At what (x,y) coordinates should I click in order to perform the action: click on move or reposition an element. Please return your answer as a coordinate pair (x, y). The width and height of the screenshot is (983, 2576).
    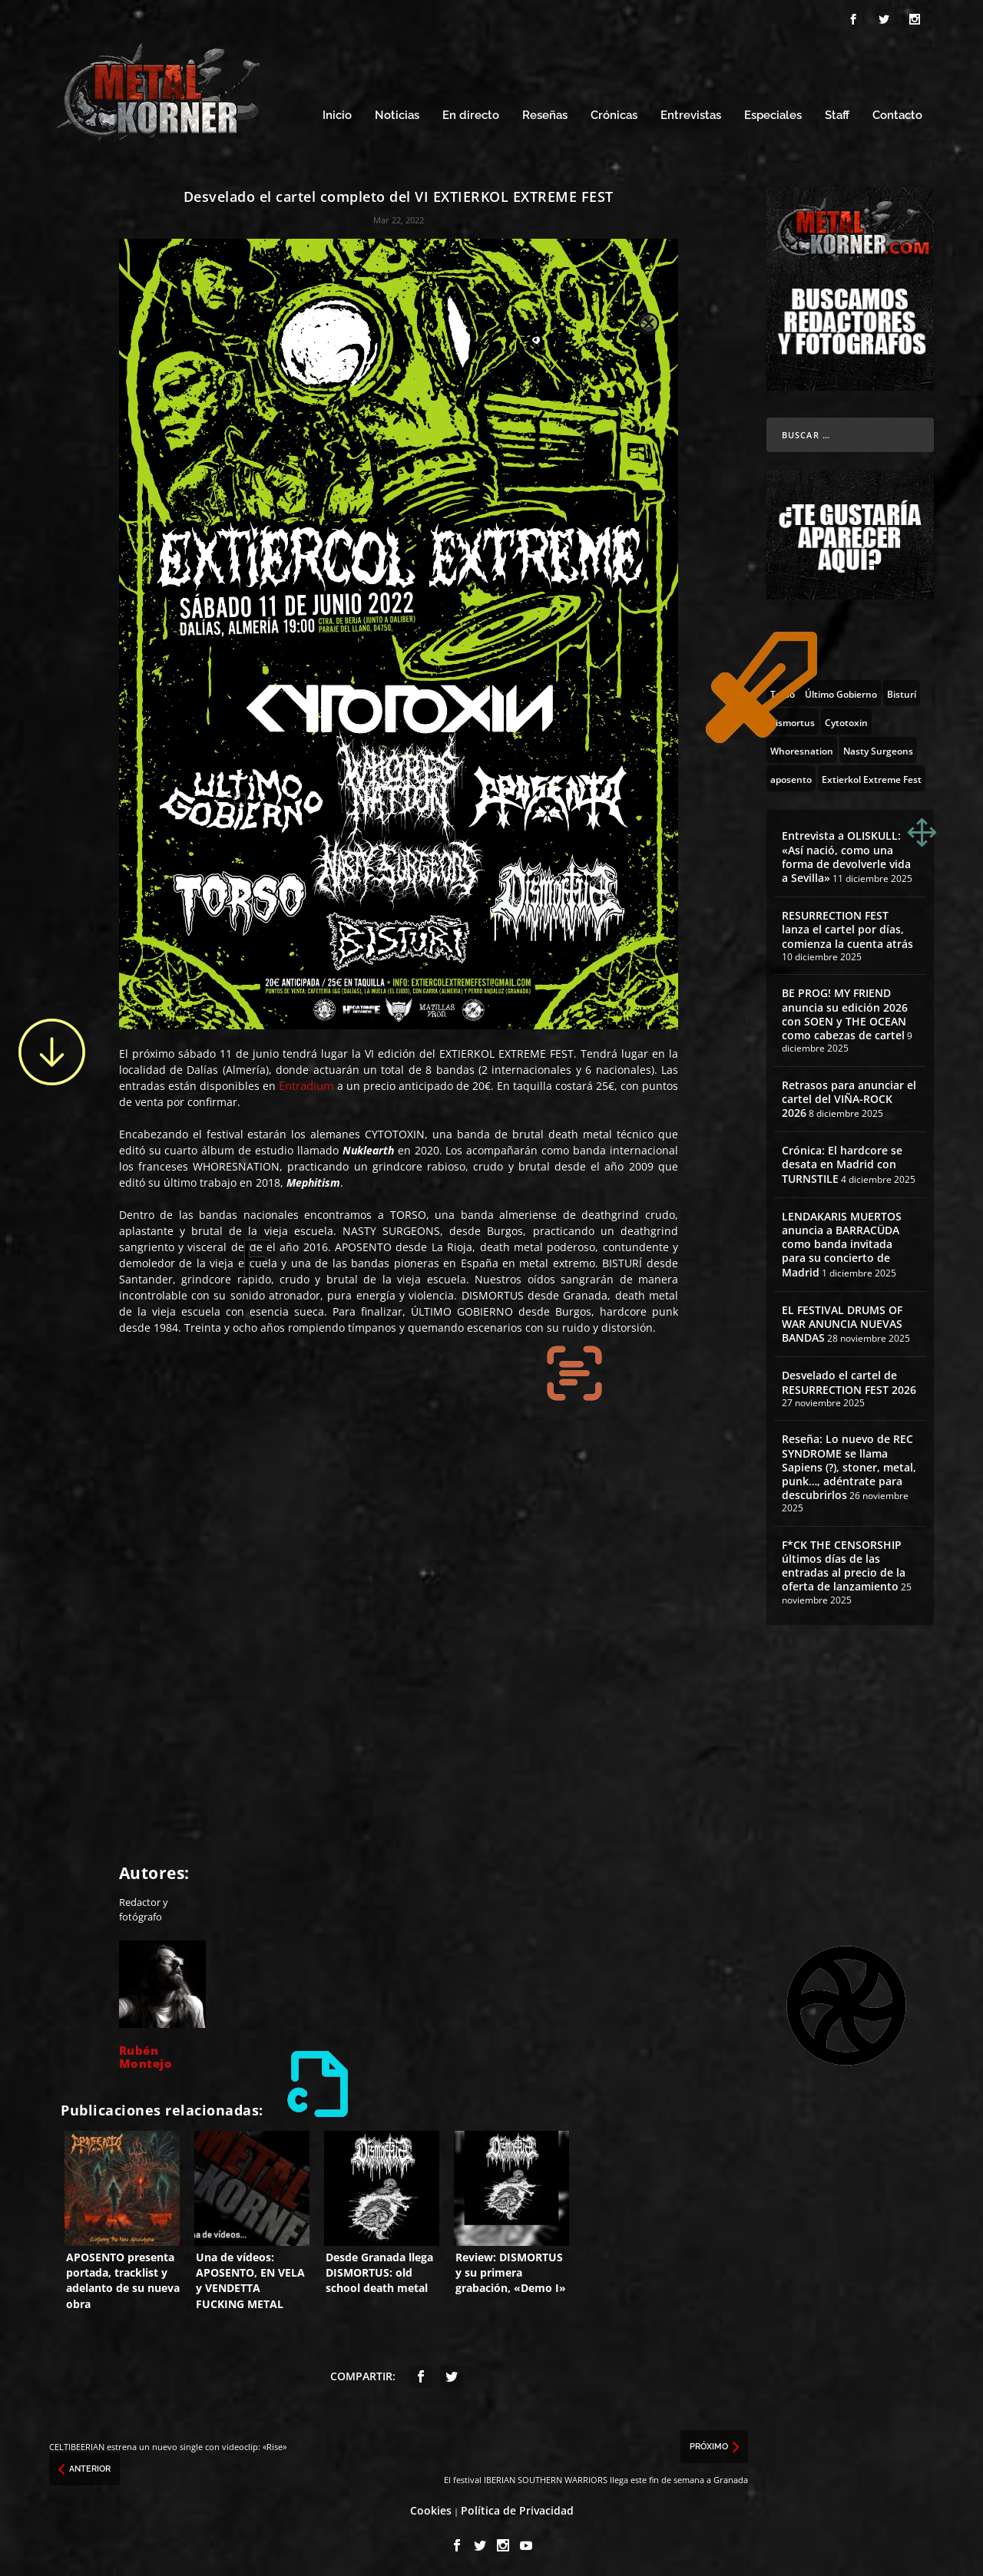
    Looking at the image, I should click on (922, 832).